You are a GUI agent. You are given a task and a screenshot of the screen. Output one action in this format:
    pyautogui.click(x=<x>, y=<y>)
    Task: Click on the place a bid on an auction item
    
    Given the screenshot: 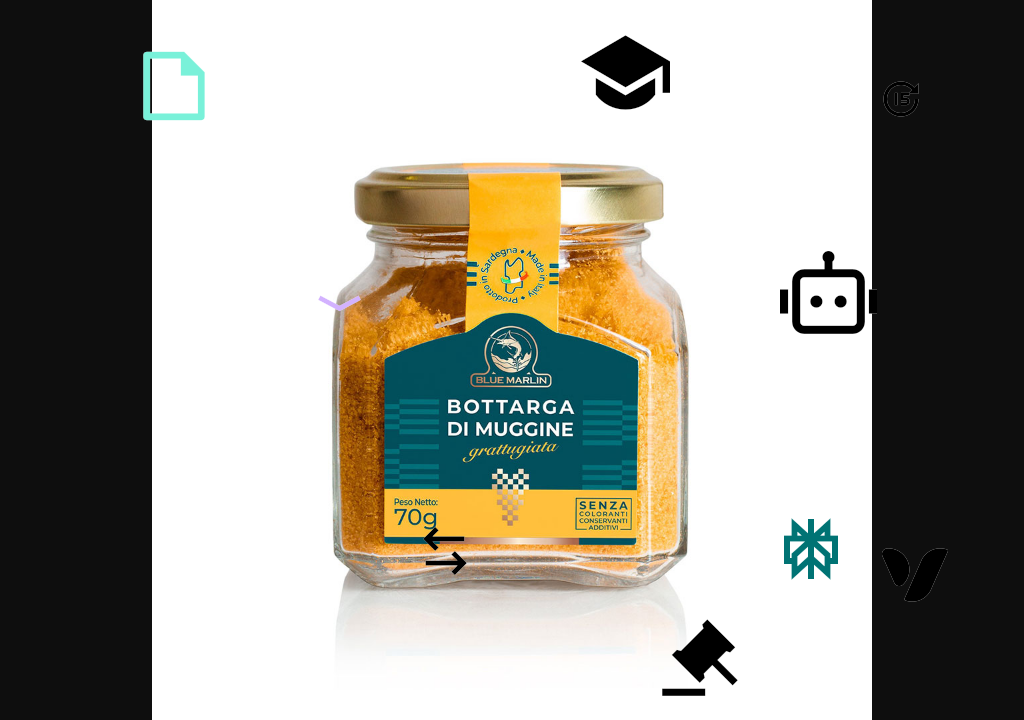 What is the action you would take?
    pyautogui.click(x=698, y=660)
    